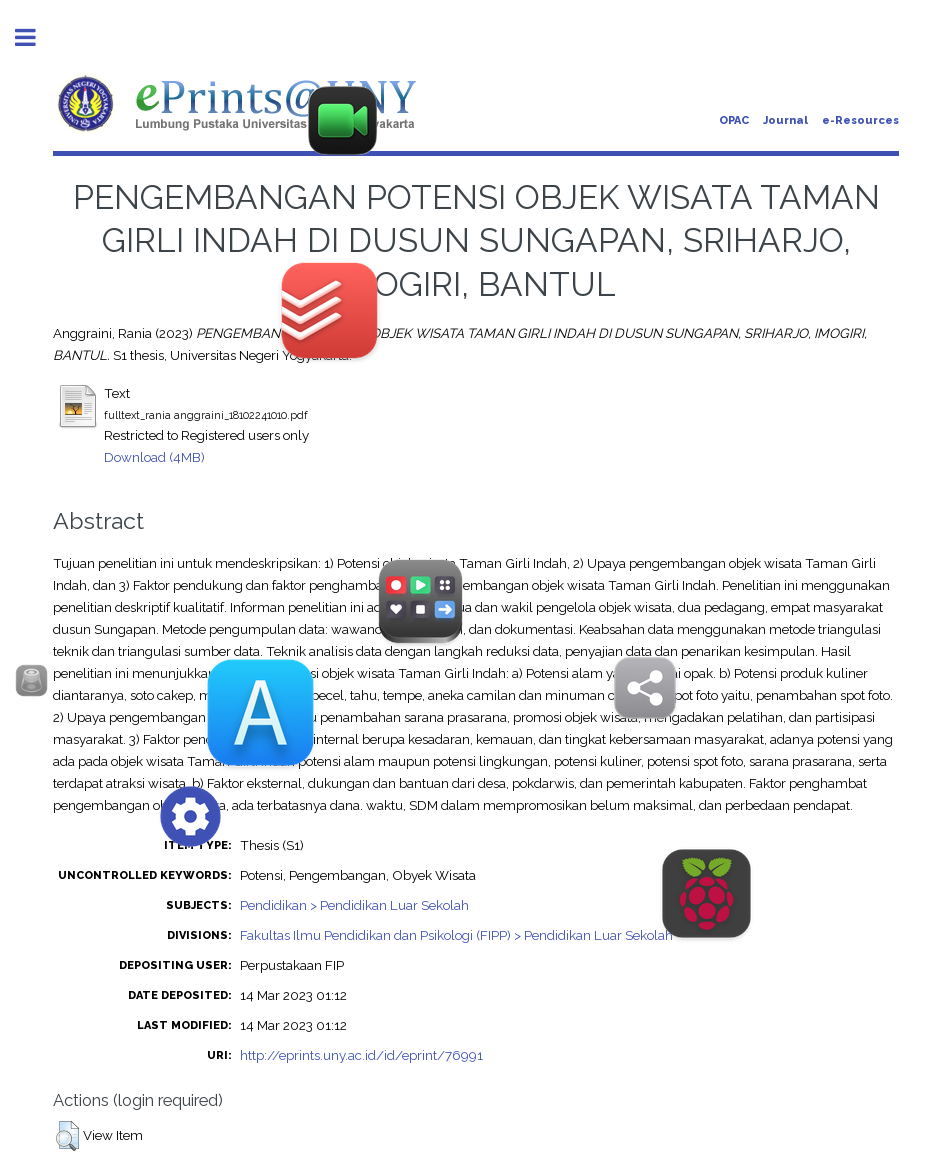 The height and width of the screenshot is (1156, 952). What do you see at coordinates (190, 816) in the screenshot?
I see `indicates a system or settings-related item` at bounding box center [190, 816].